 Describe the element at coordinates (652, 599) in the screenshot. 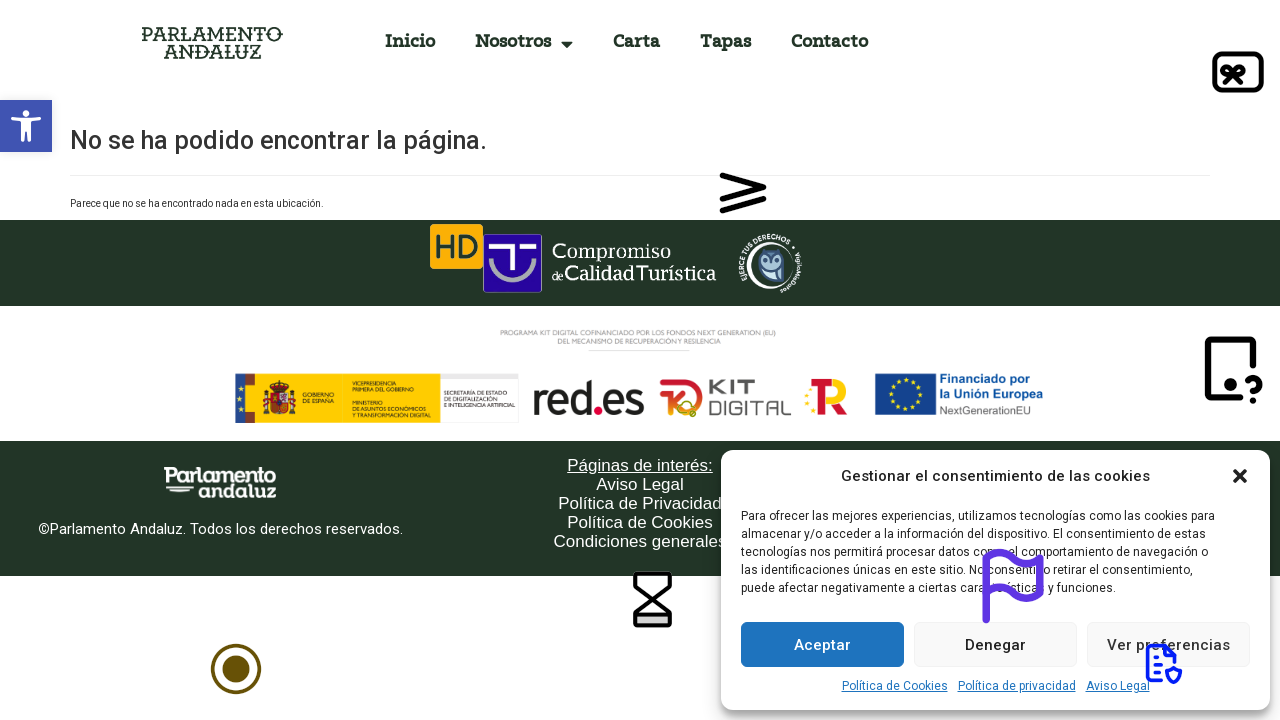

I see `indicates time is running low` at that location.